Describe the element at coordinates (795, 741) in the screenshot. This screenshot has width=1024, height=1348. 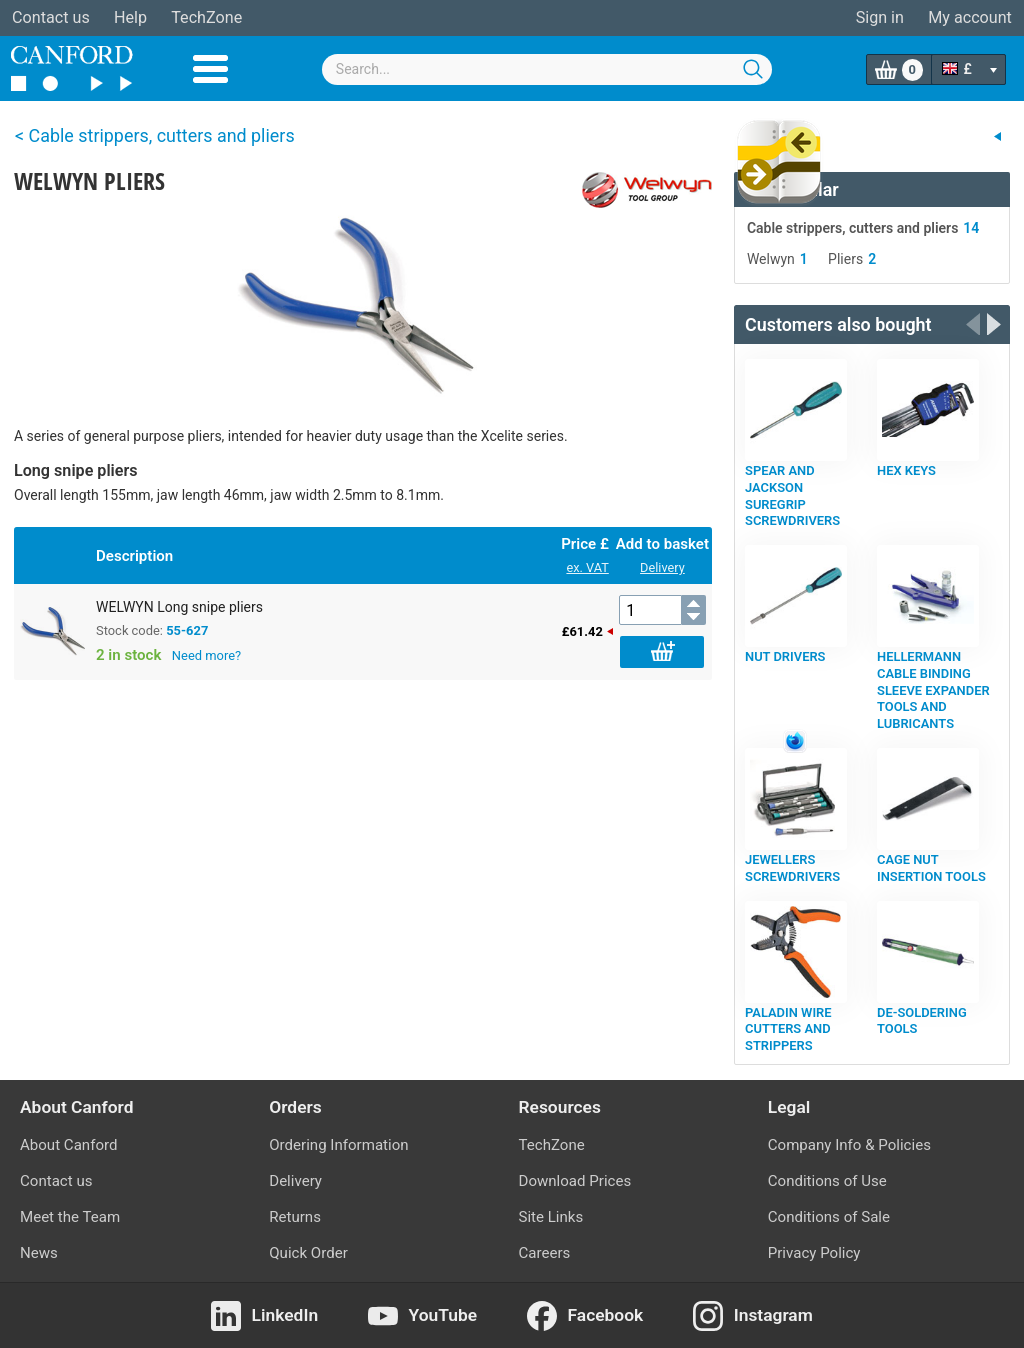
I see `open Firefox Developer Edition browser` at that location.